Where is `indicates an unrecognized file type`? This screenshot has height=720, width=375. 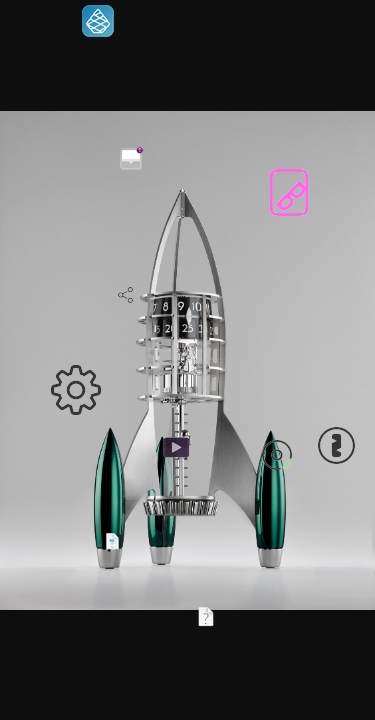
indicates an unrecognized file type is located at coordinates (206, 617).